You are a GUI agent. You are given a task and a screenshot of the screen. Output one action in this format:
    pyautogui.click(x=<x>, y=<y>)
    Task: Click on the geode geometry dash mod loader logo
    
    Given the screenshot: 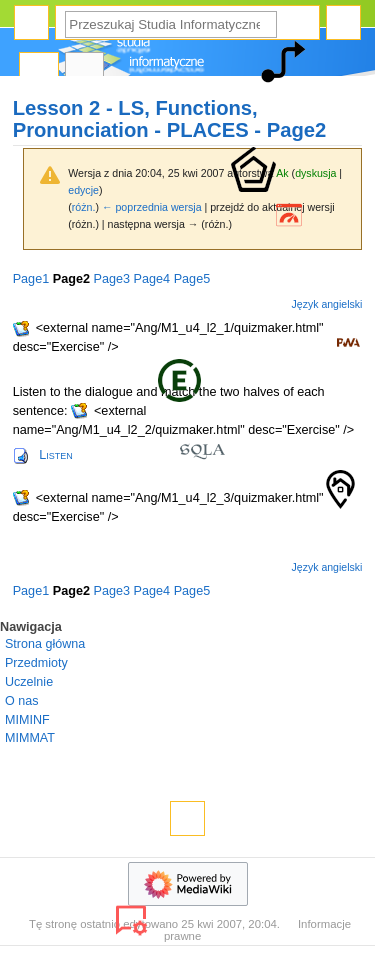 What is the action you would take?
    pyautogui.click(x=253, y=169)
    